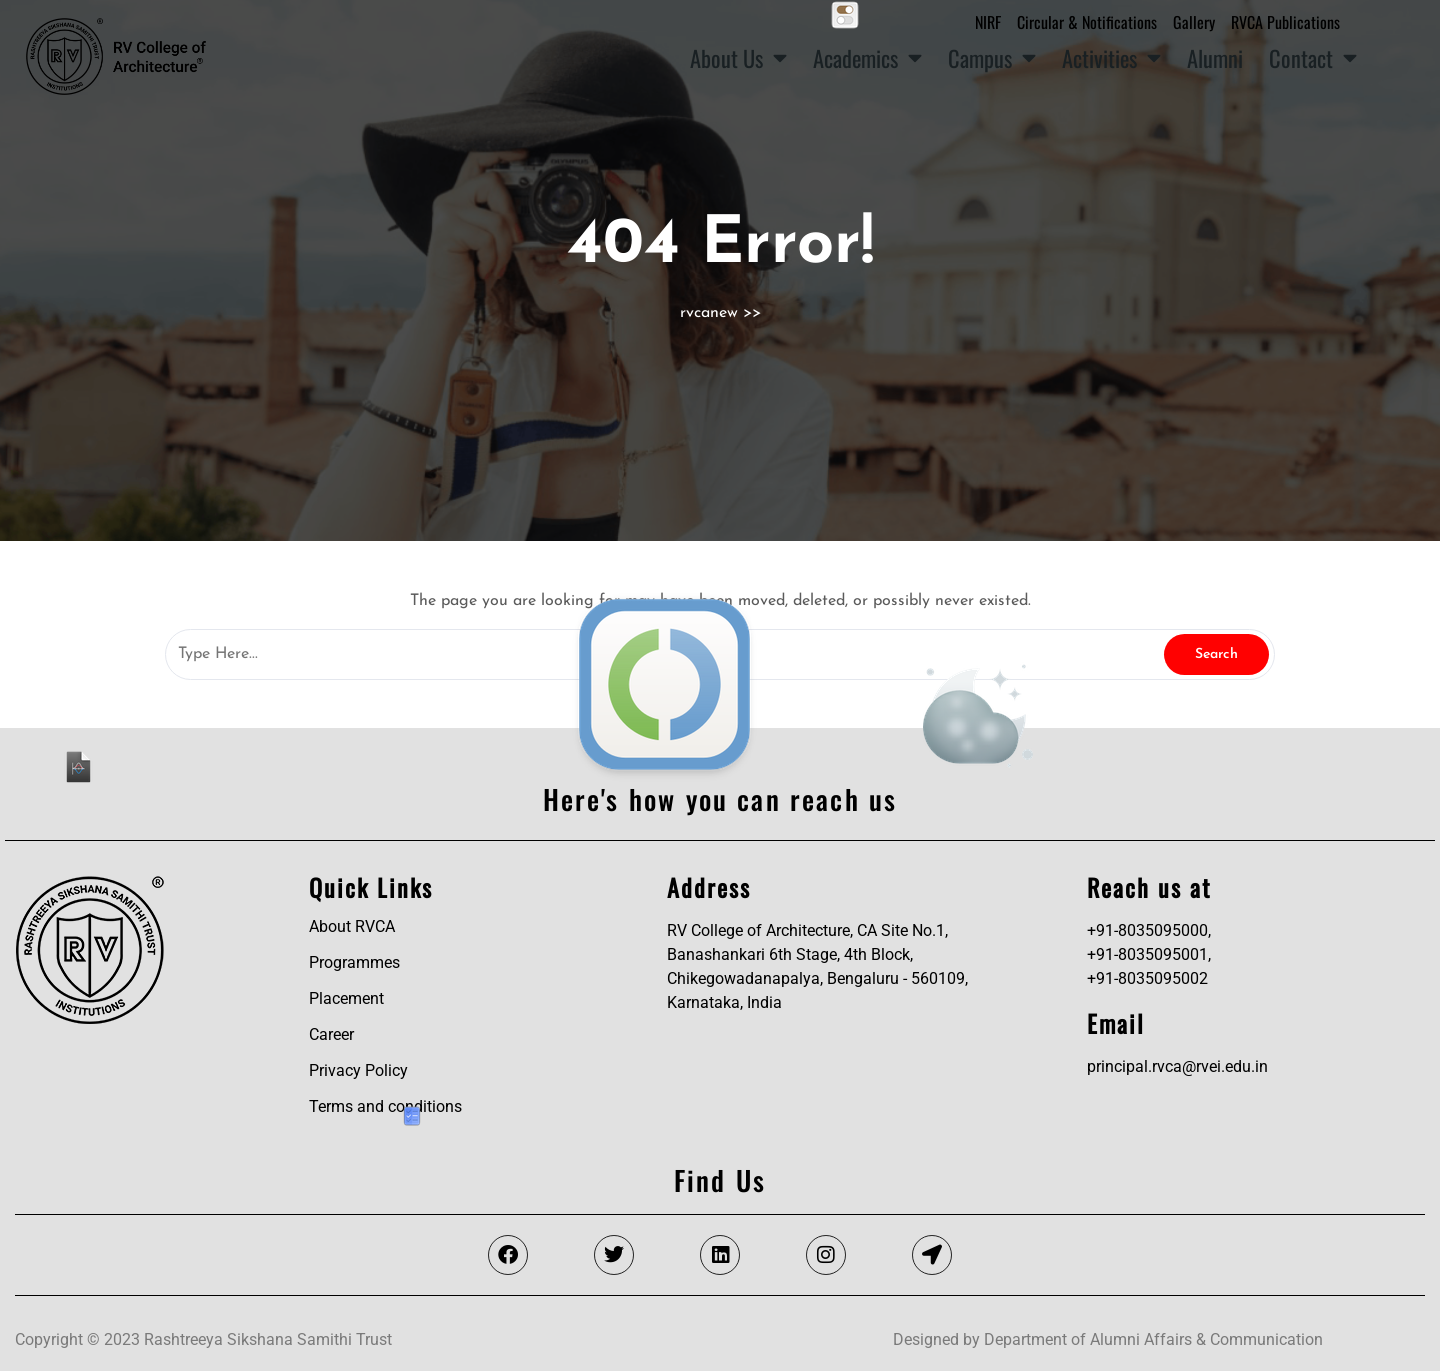  Describe the element at coordinates (412, 1116) in the screenshot. I see `open the to-do list app` at that location.